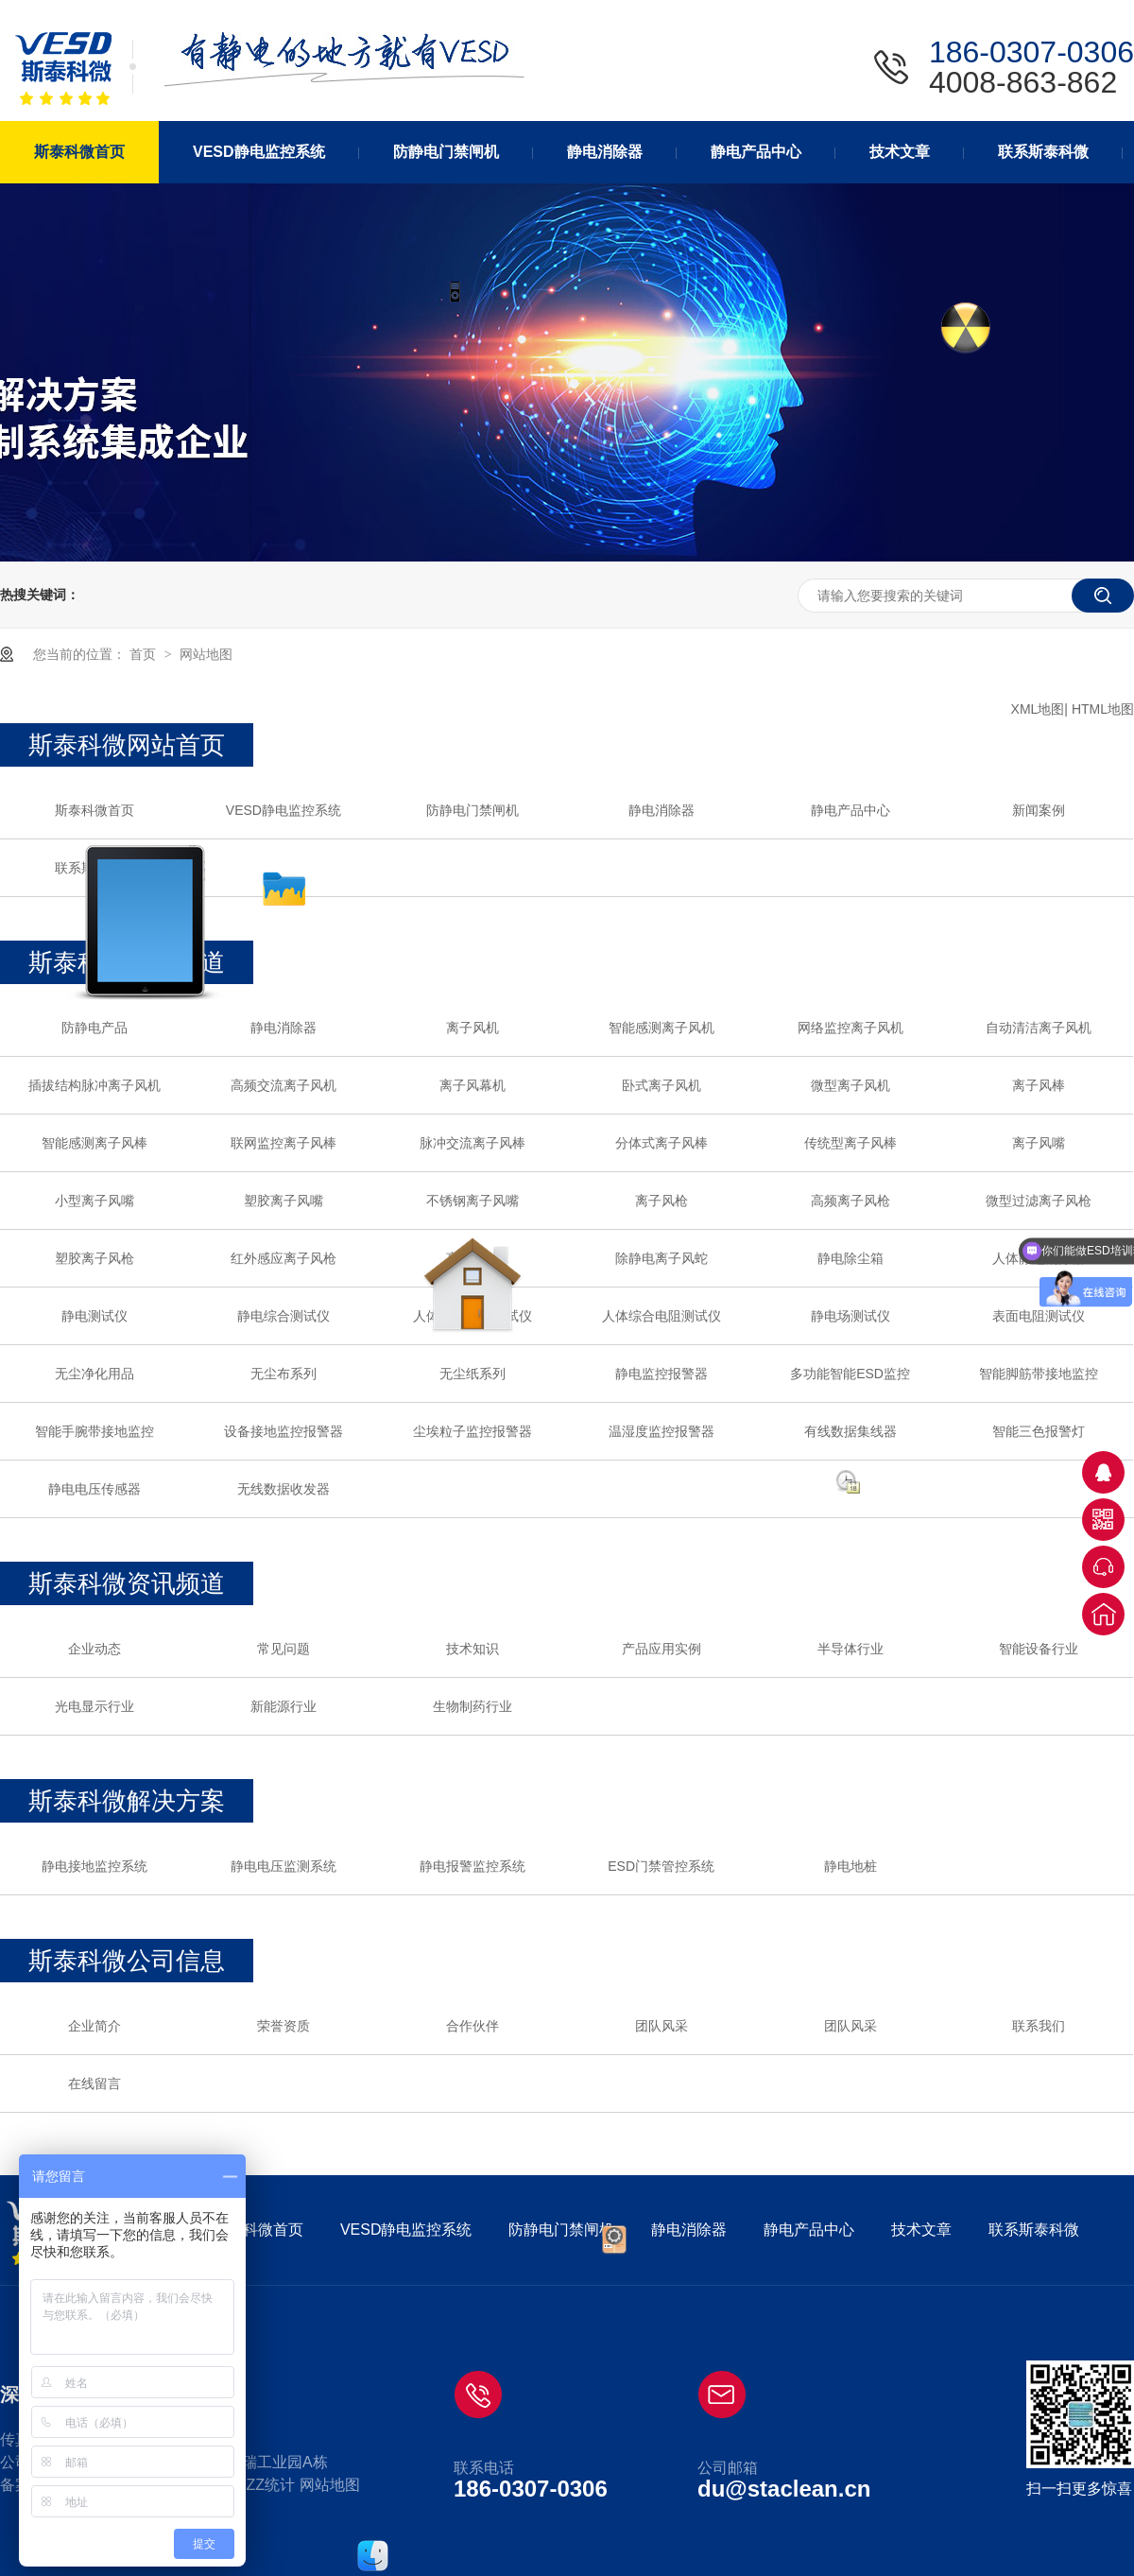 The width and height of the screenshot is (1134, 2576). Describe the element at coordinates (145, 921) in the screenshot. I see `indicates a connected iPad device` at that location.